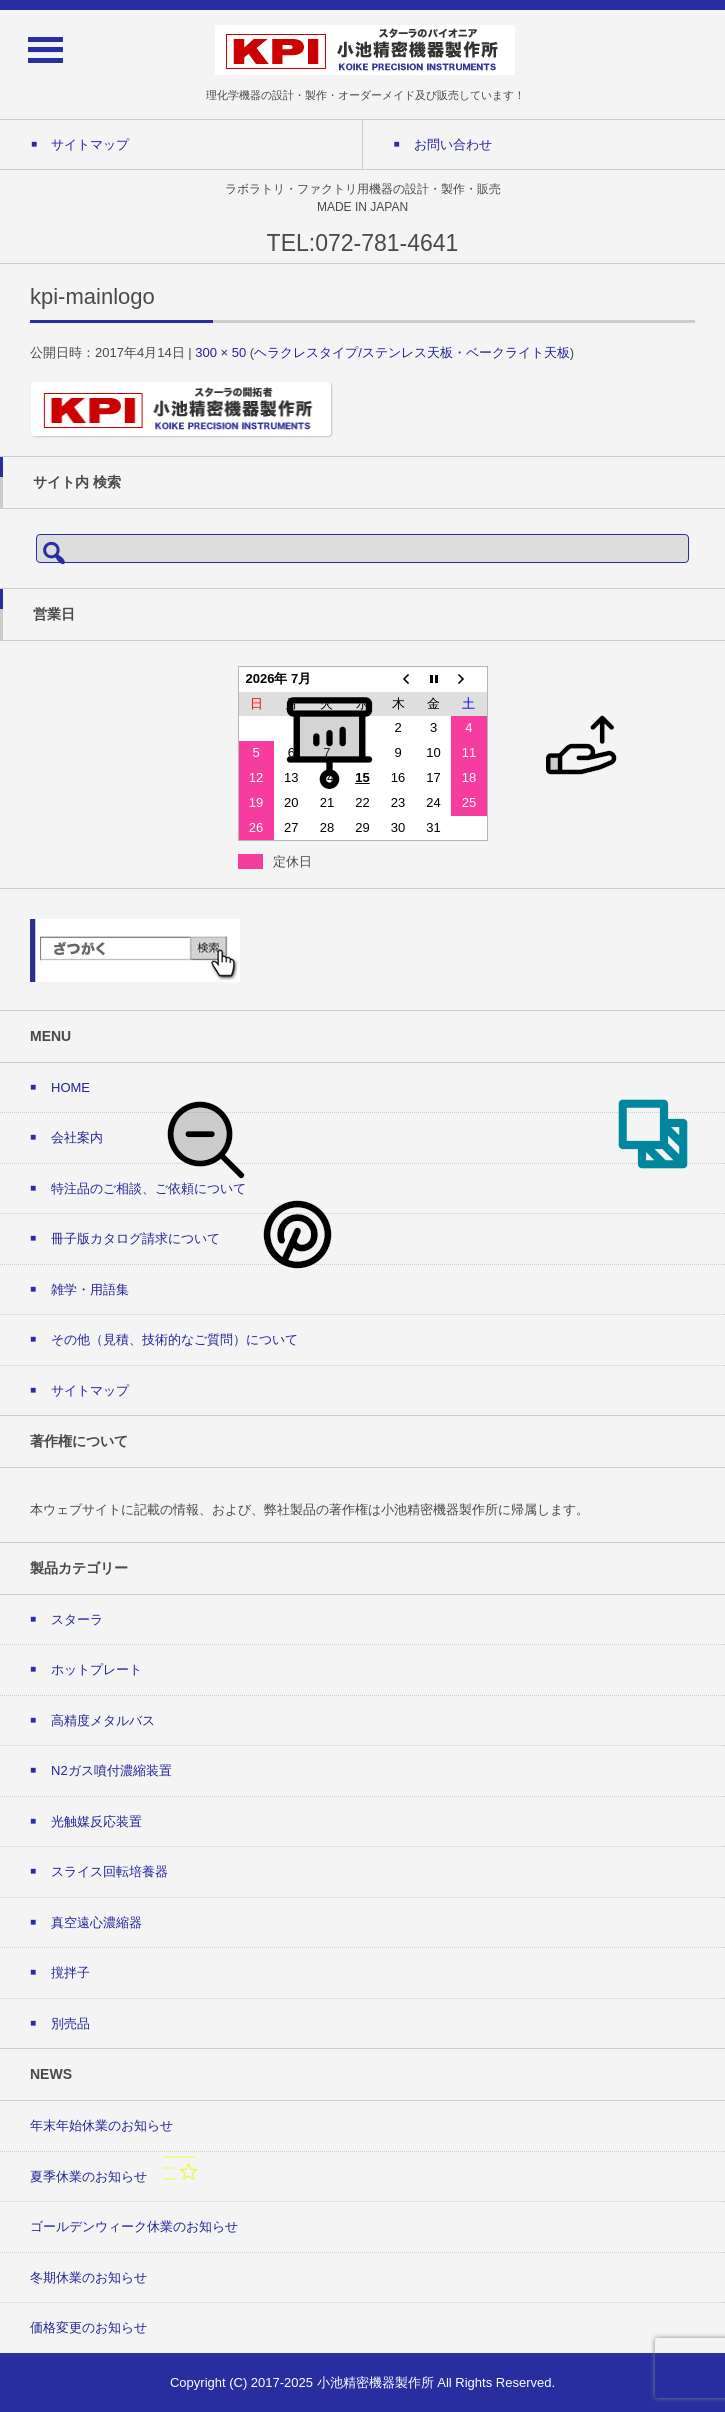 This screenshot has height=2412, width=725. Describe the element at coordinates (329, 736) in the screenshot. I see `view presentation with chart data` at that location.